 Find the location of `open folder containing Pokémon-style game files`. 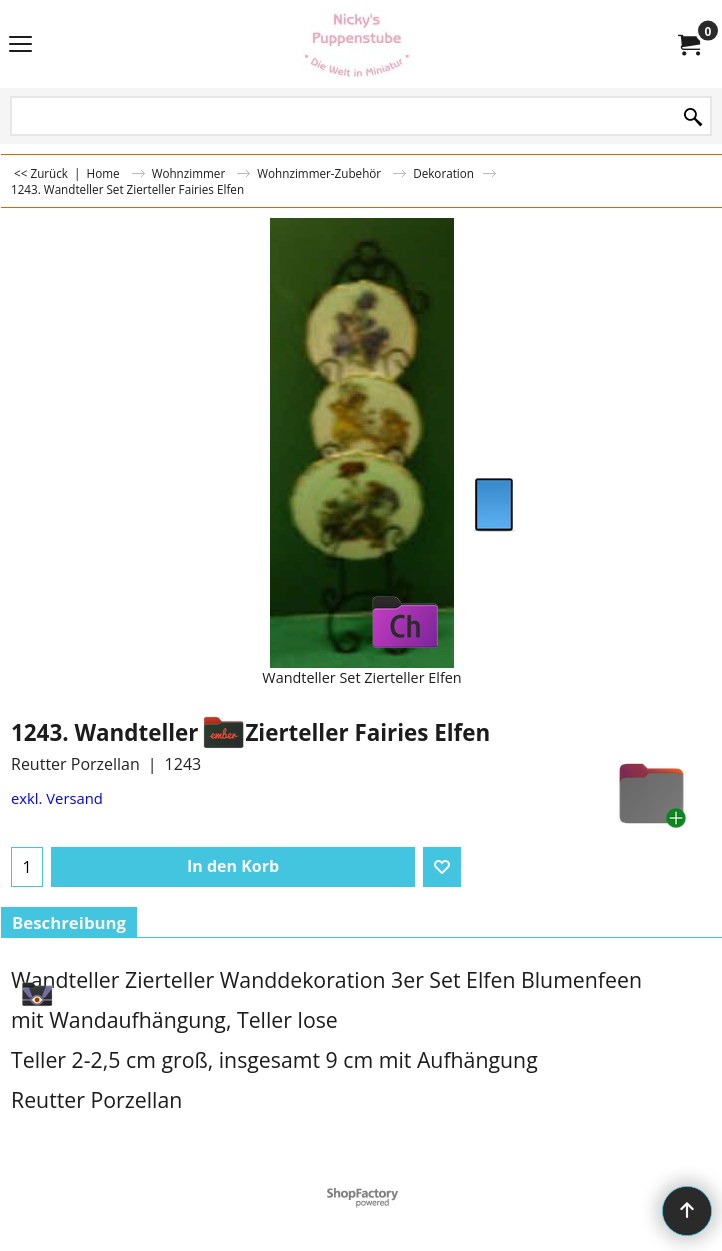

open folder containing Pokémon-style game files is located at coordinates (37, 995).